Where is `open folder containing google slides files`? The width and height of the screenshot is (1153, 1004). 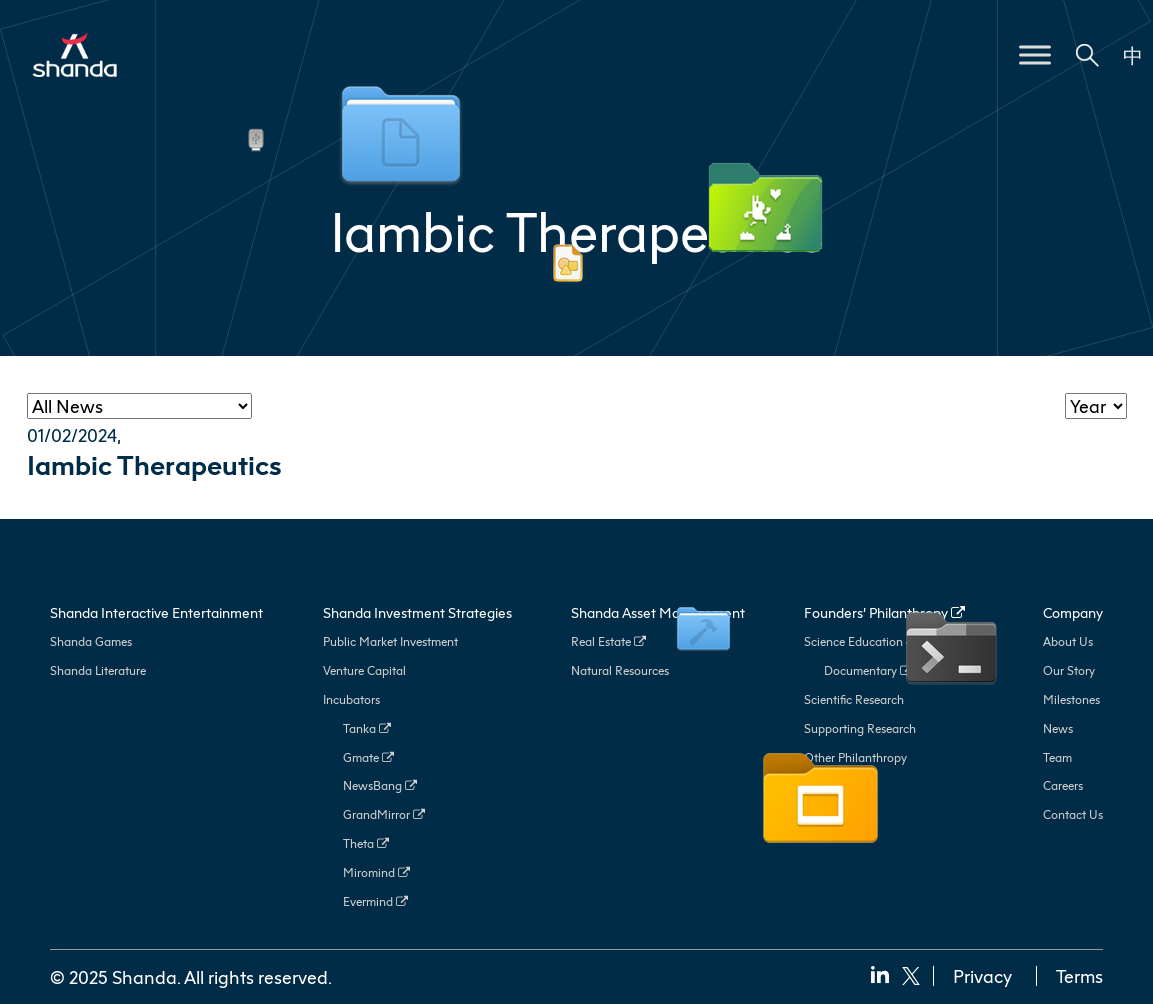 open folder containing google slides files is located at coordinates (820, 801).